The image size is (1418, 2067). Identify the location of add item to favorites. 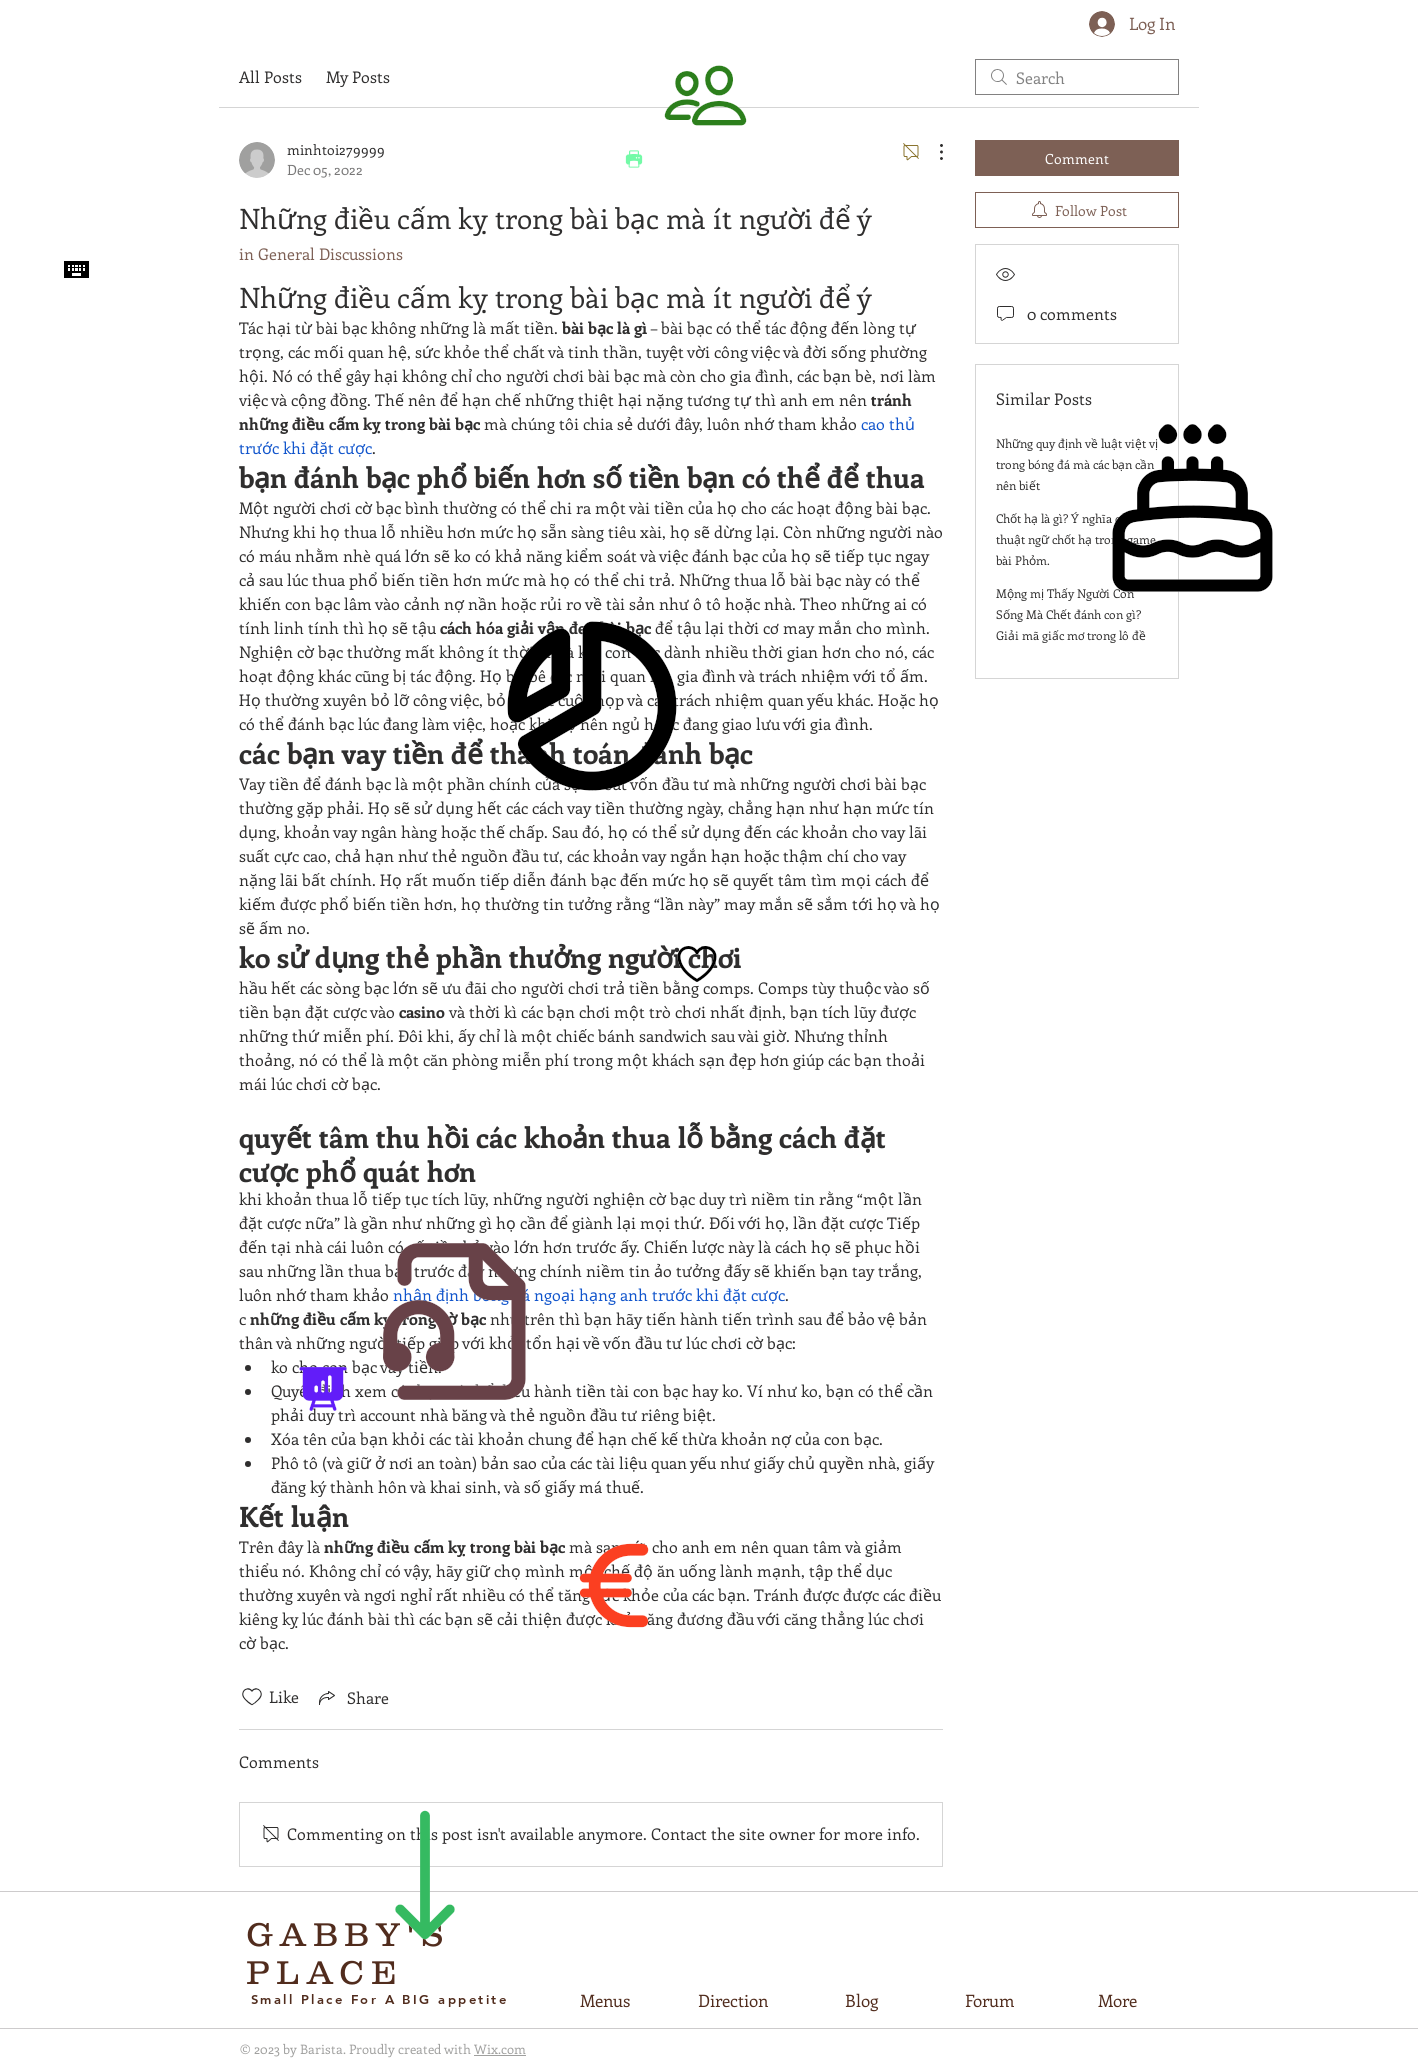
(697, 964).